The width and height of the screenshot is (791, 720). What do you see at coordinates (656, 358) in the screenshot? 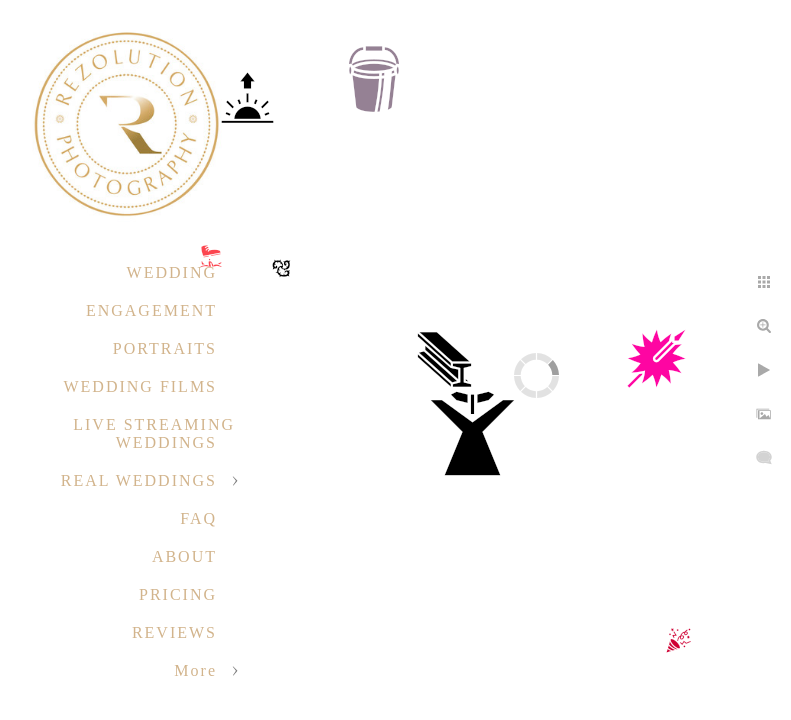
I see `sun-based weapon or solar attack ability` at bounding box center [656, 358].